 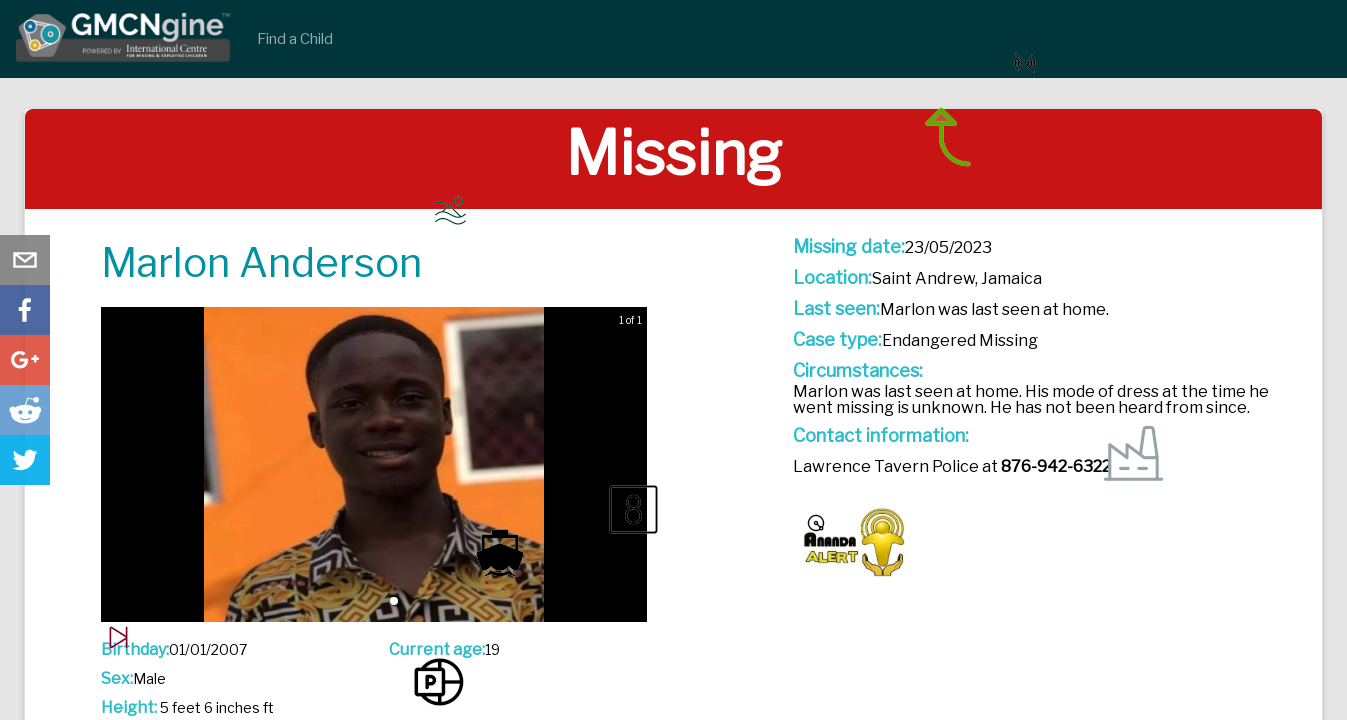 I want to click on open microsoft powerpoint, so click(x=438, y=682).